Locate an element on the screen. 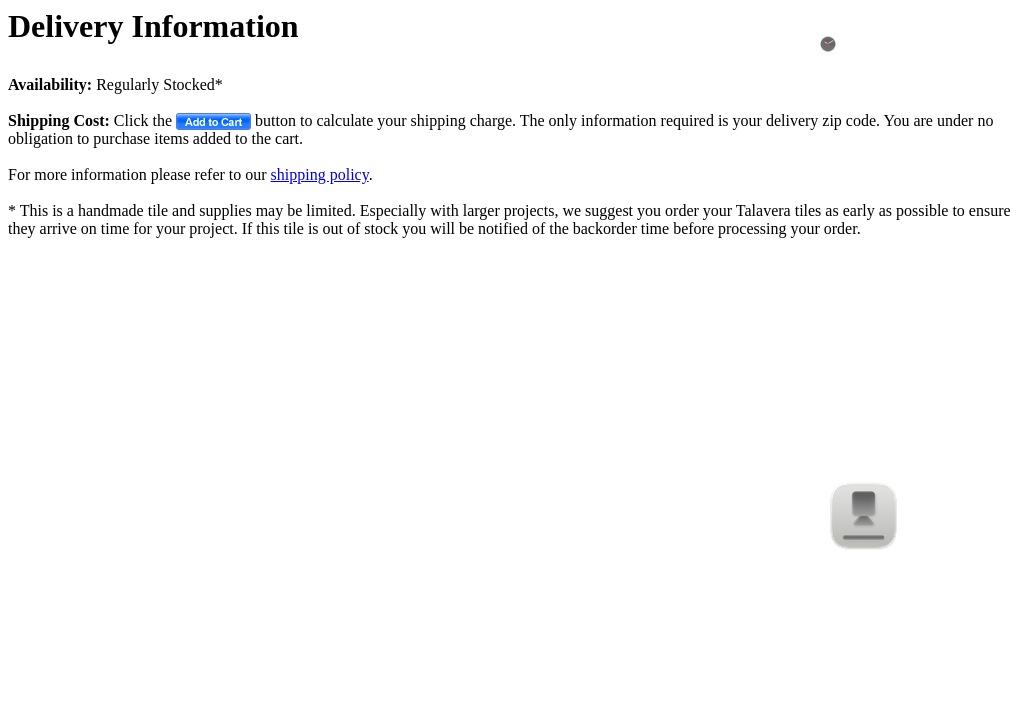 This screenshot has height=720, width=1024. open desk view app to show your desk surface via overhead camera is located at coordinates (863, 515).